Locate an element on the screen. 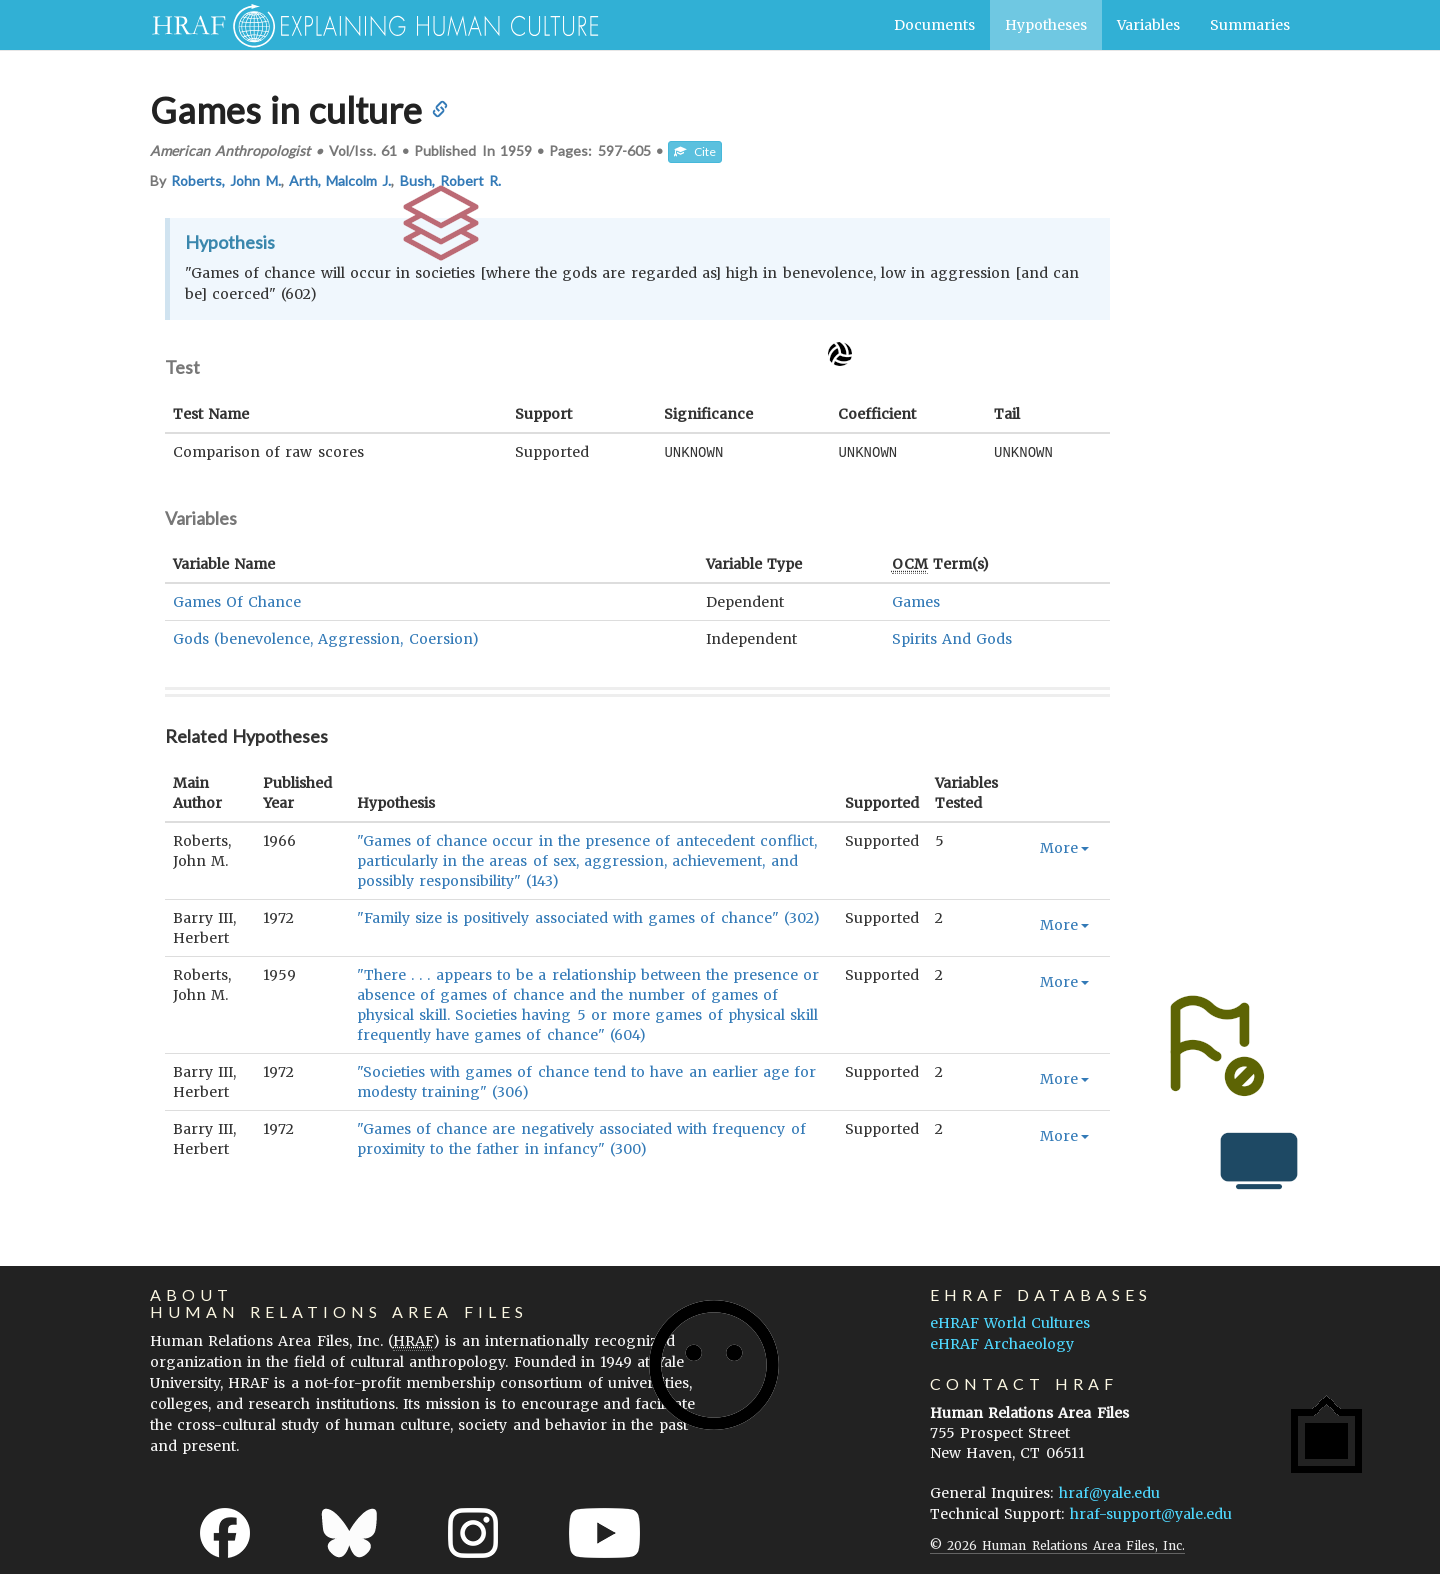 Image resolution: width=1440 pixels, height=1574 pixels. indicates a neutral or no-response status is located at coordinates (714, 1365).